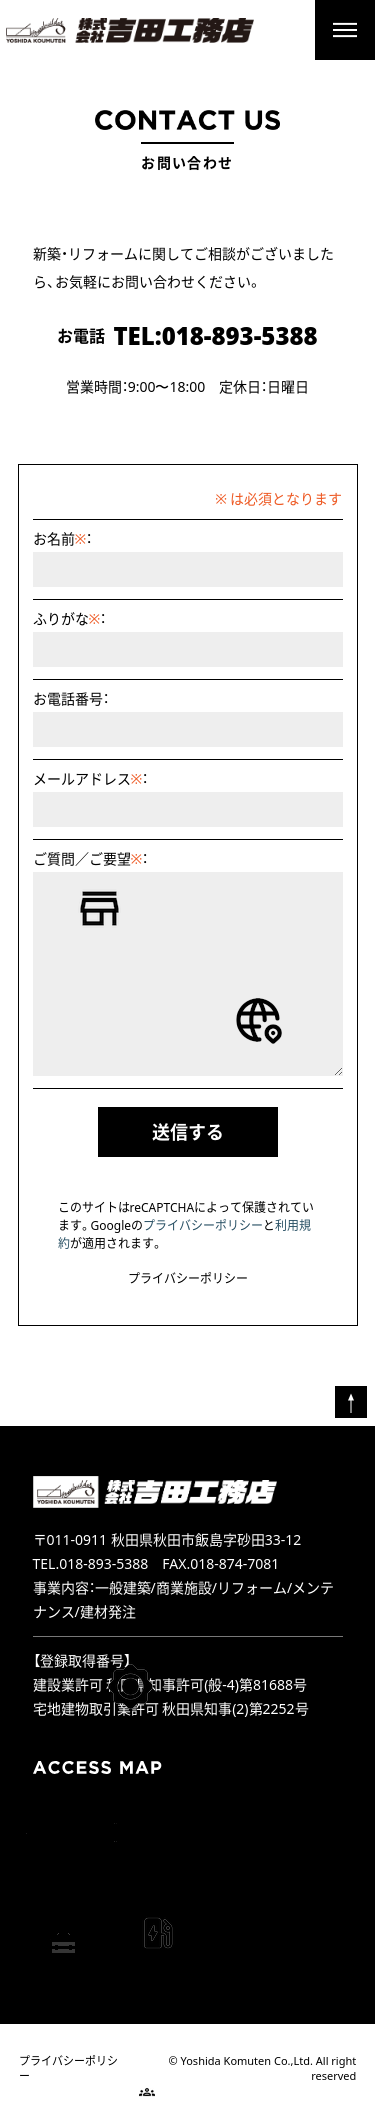 The height and width of the screenshot is (2112, 375). Describe the element at coordinates (258, 1020) in the screenshot. I see `view location on world map` at that location.